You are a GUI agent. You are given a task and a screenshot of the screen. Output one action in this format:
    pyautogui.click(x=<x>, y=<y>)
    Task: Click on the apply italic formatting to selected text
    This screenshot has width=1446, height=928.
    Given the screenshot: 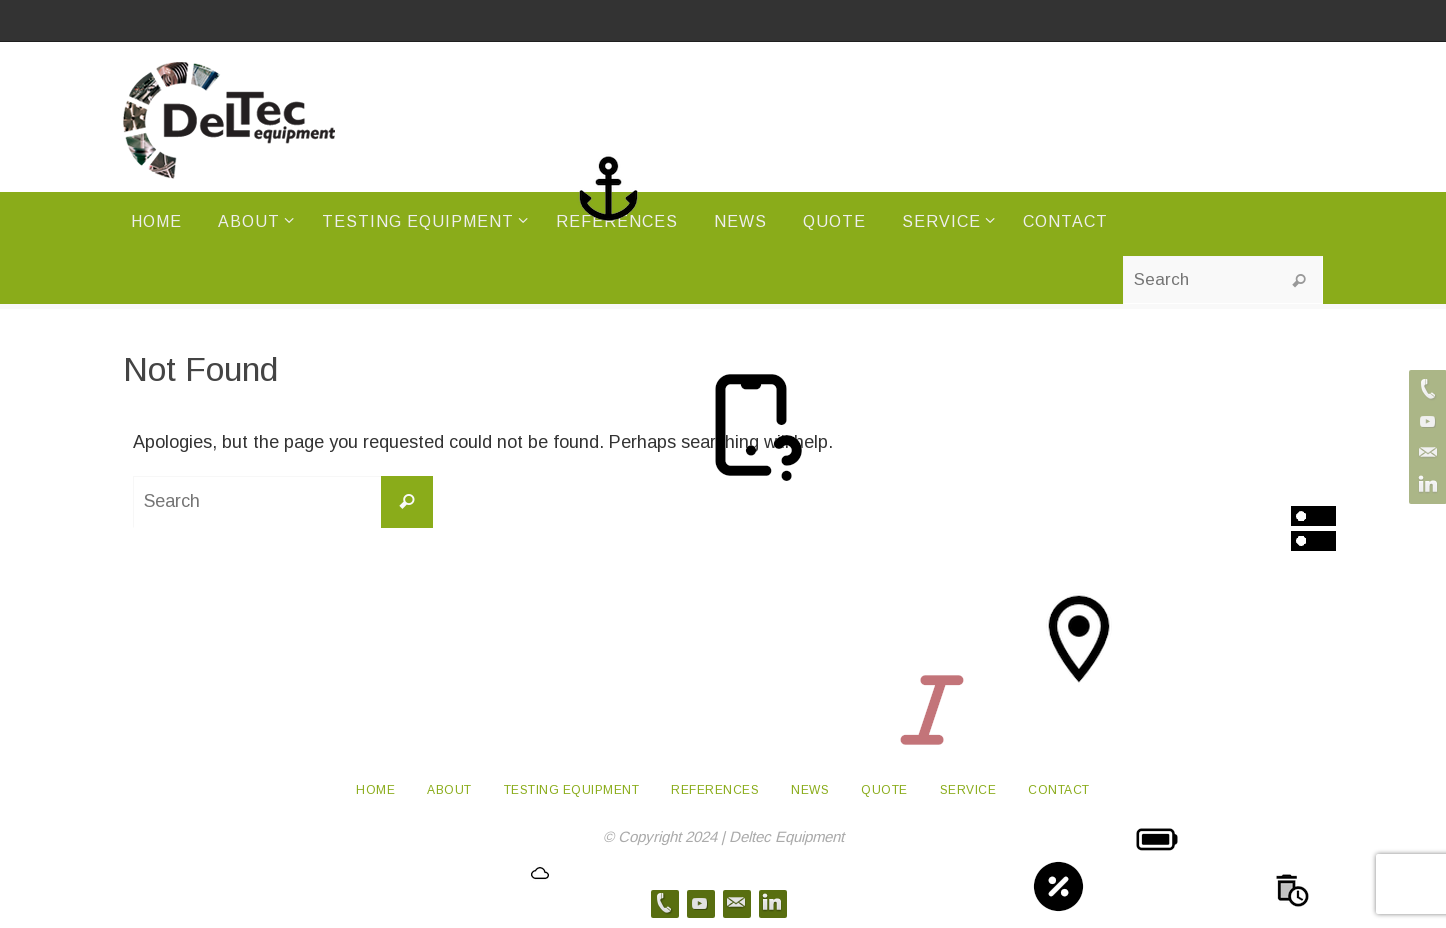 What is the action you would take?
    pyautogui.click(x=932, y=710)
    